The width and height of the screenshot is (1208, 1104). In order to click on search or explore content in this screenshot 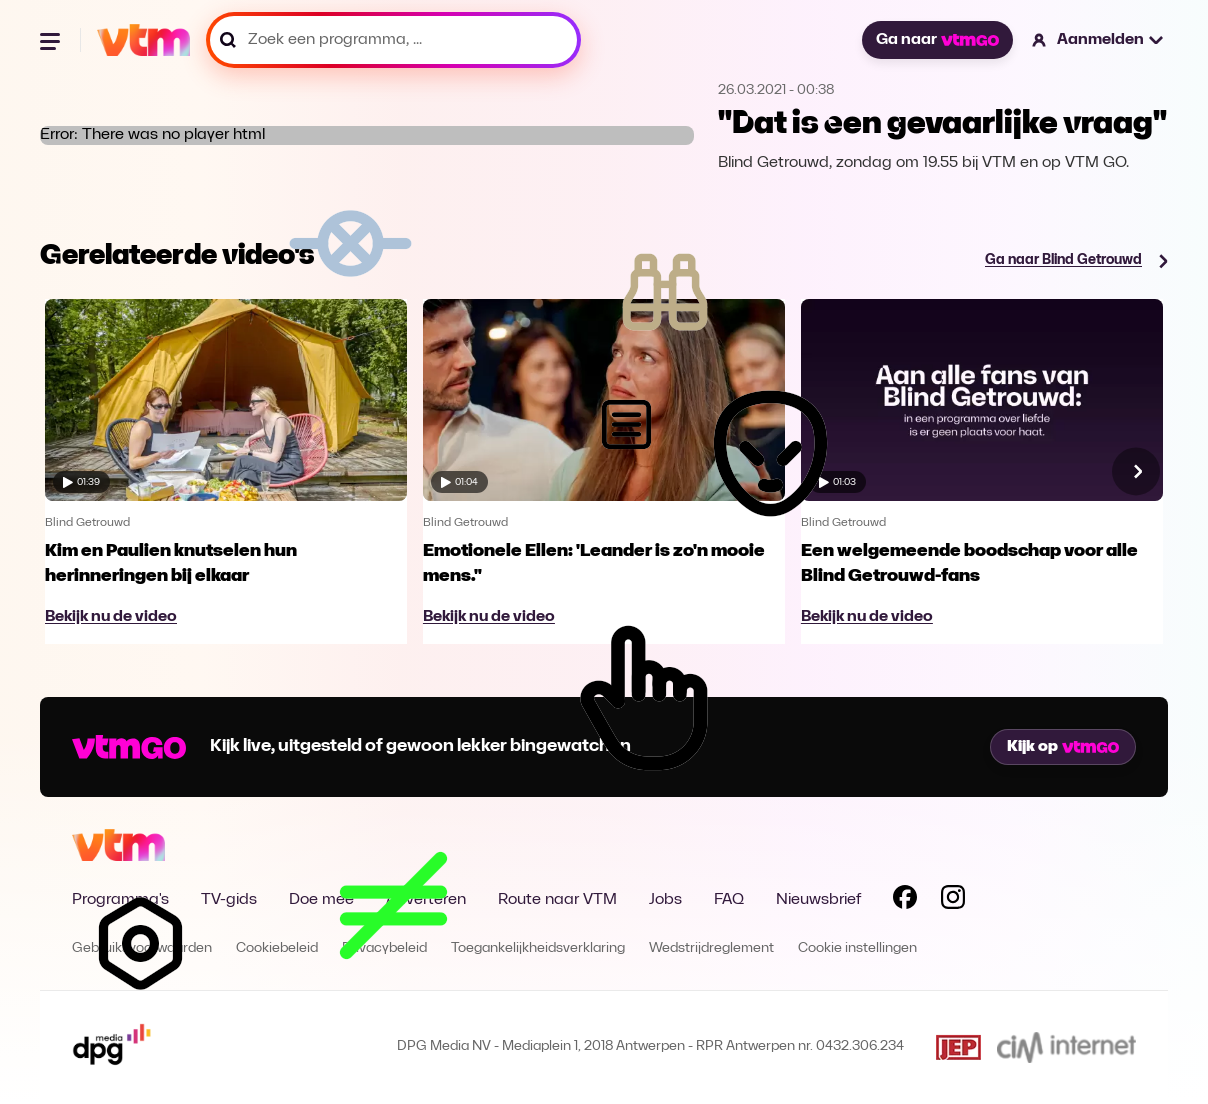, I will do `click(665, 292)`.